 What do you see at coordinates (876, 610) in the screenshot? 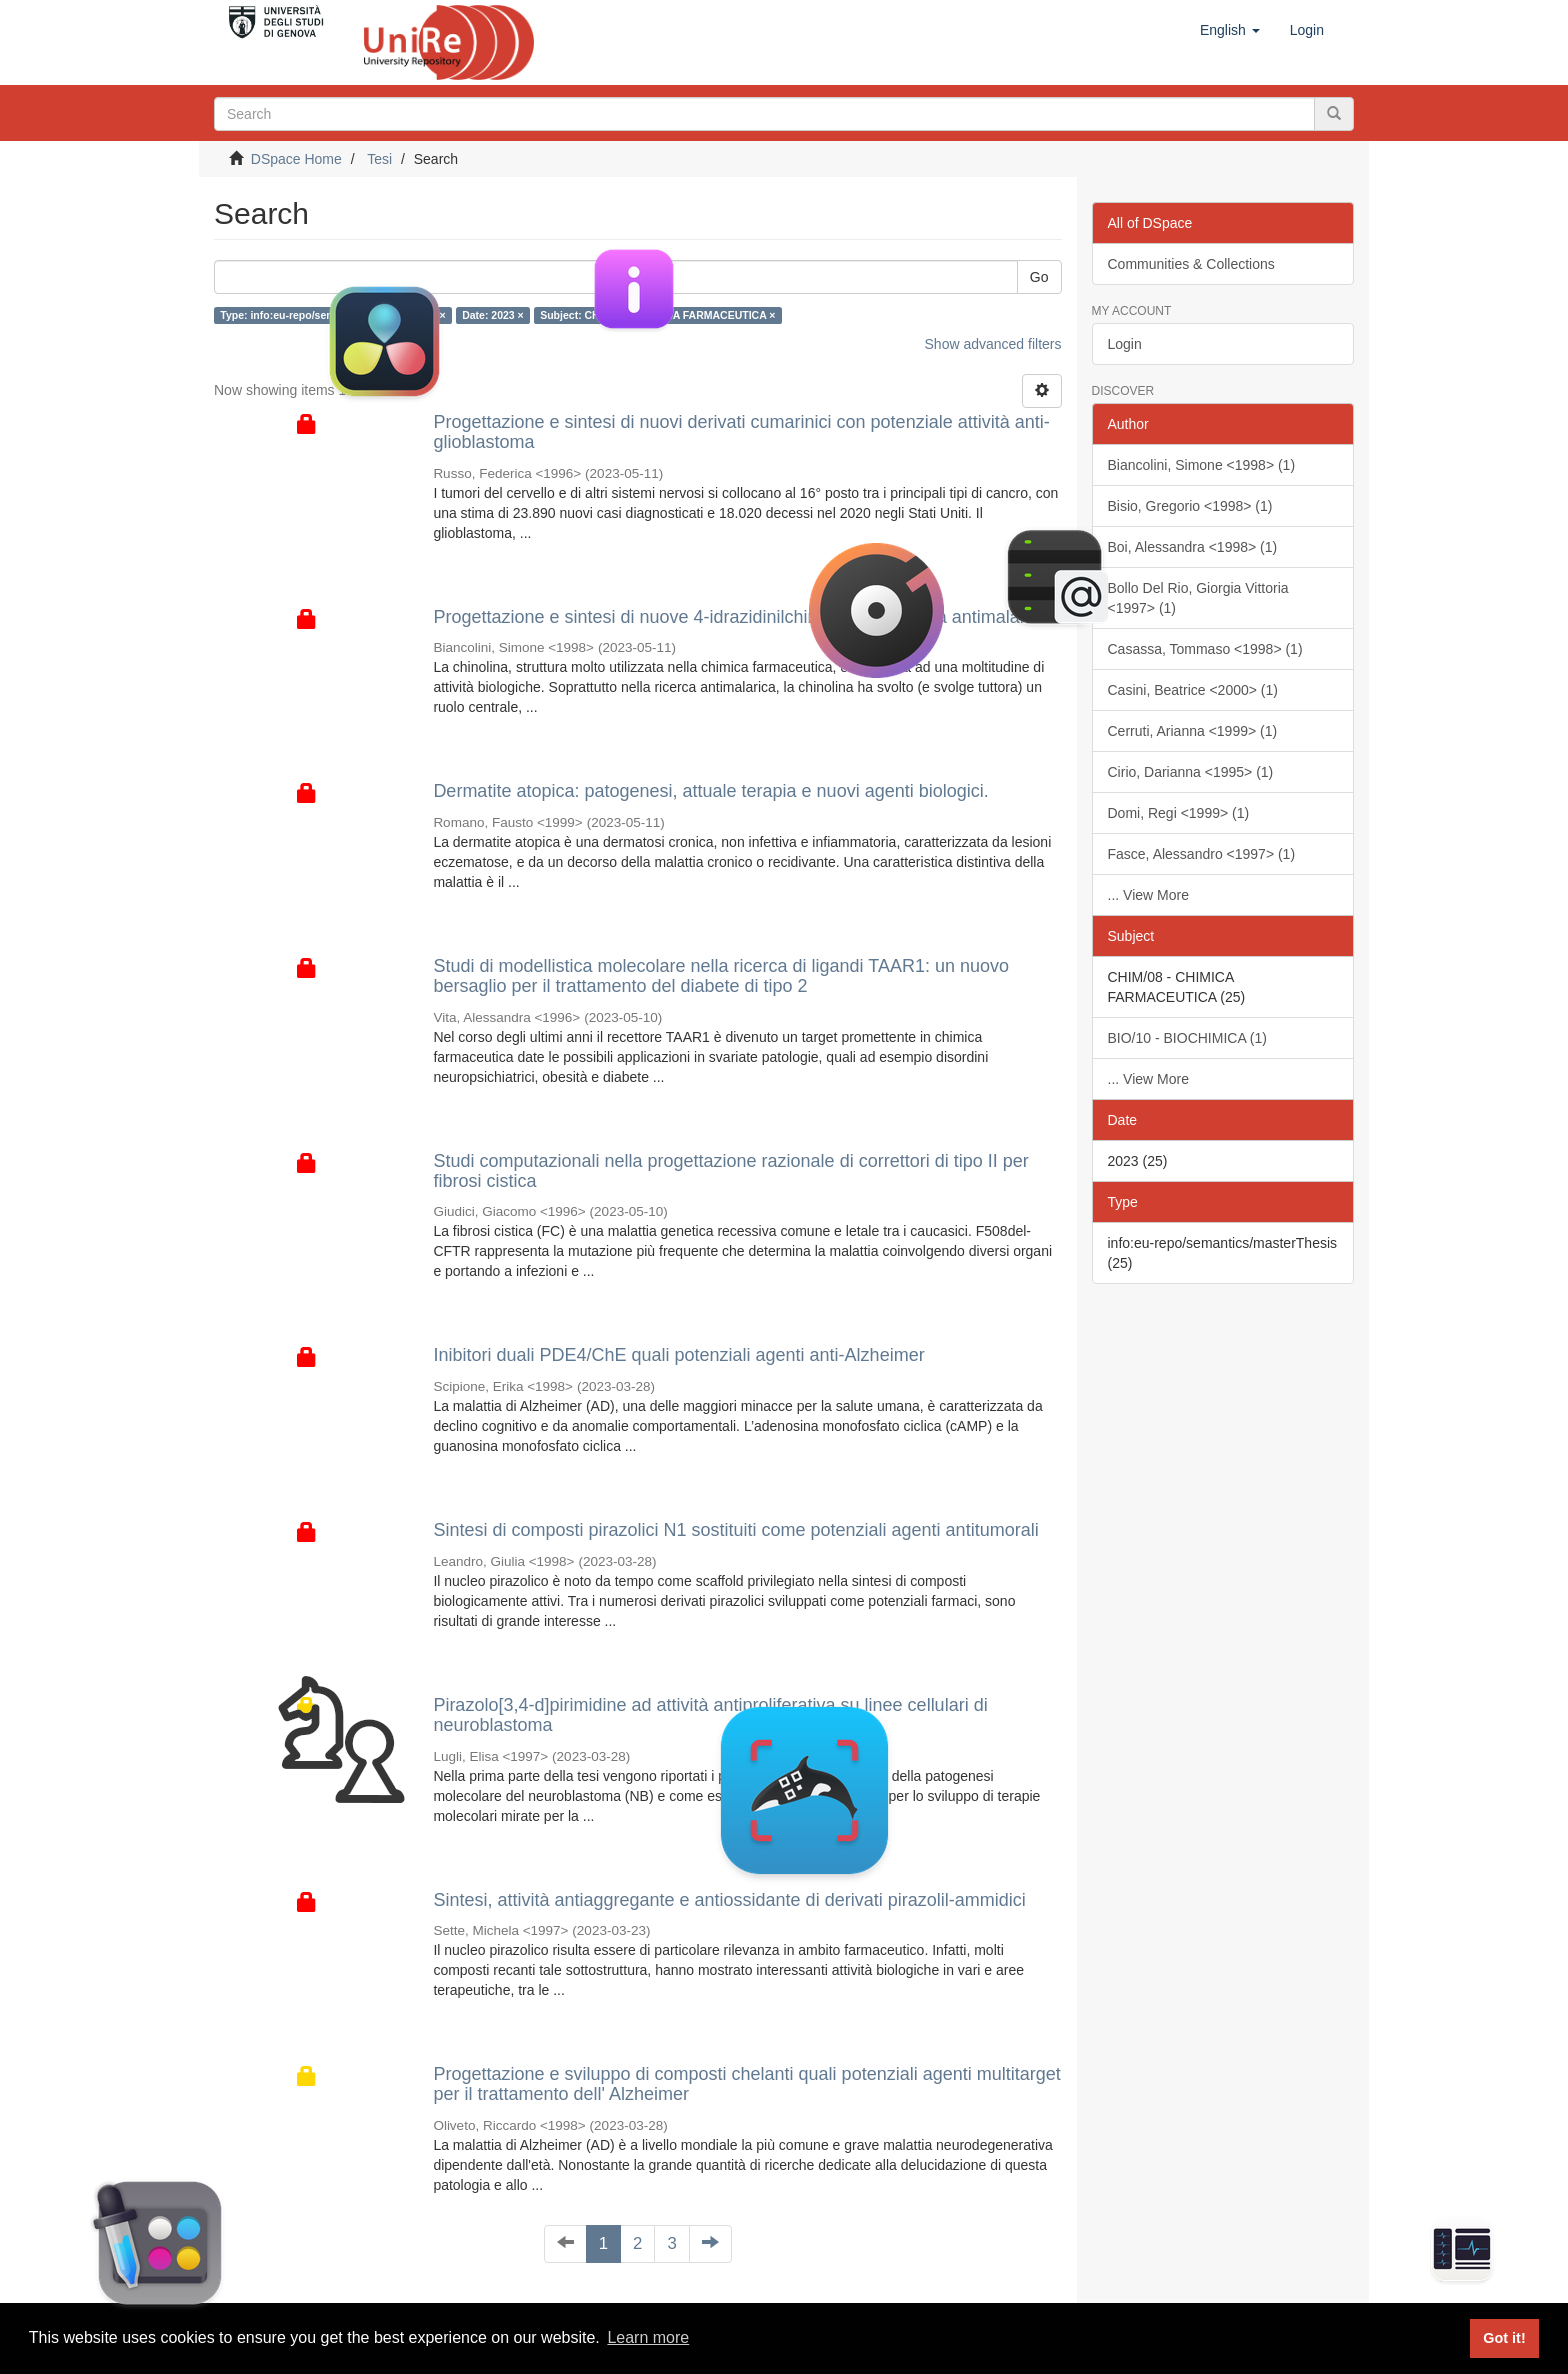
I see `open groove music app` at bounding box center [876, 610].